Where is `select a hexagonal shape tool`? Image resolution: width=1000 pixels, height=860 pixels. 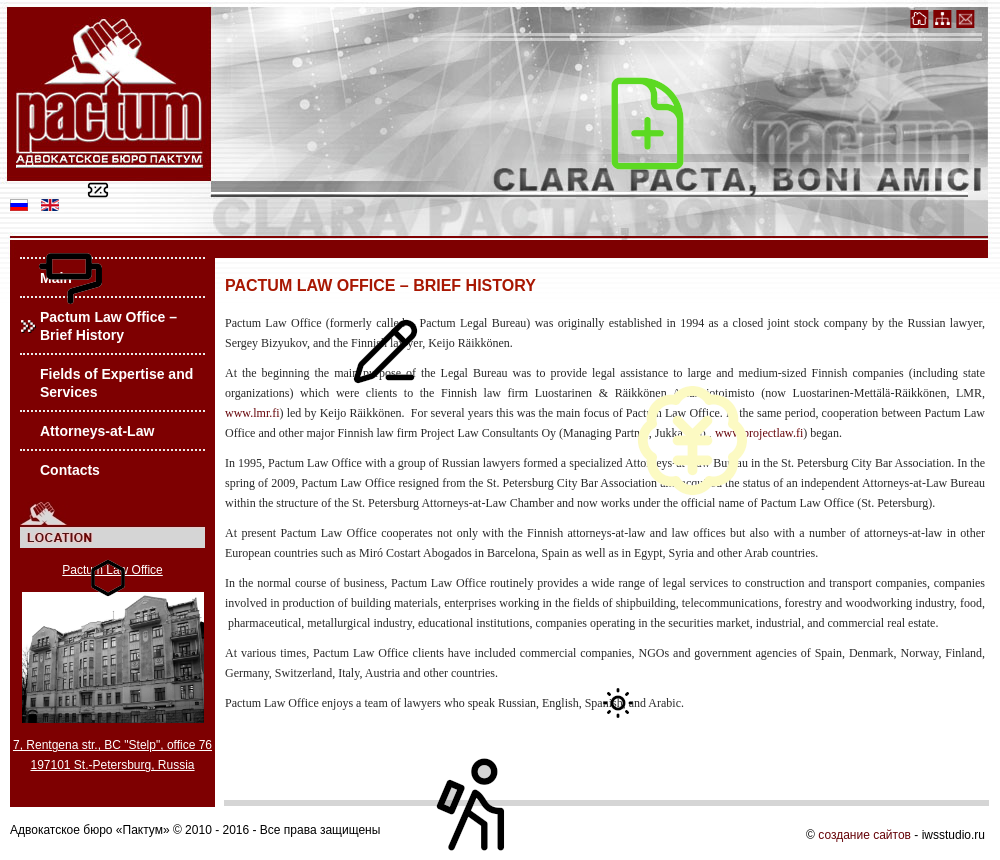 select a hexagonal shape tool is located at coordinates (108, 578).